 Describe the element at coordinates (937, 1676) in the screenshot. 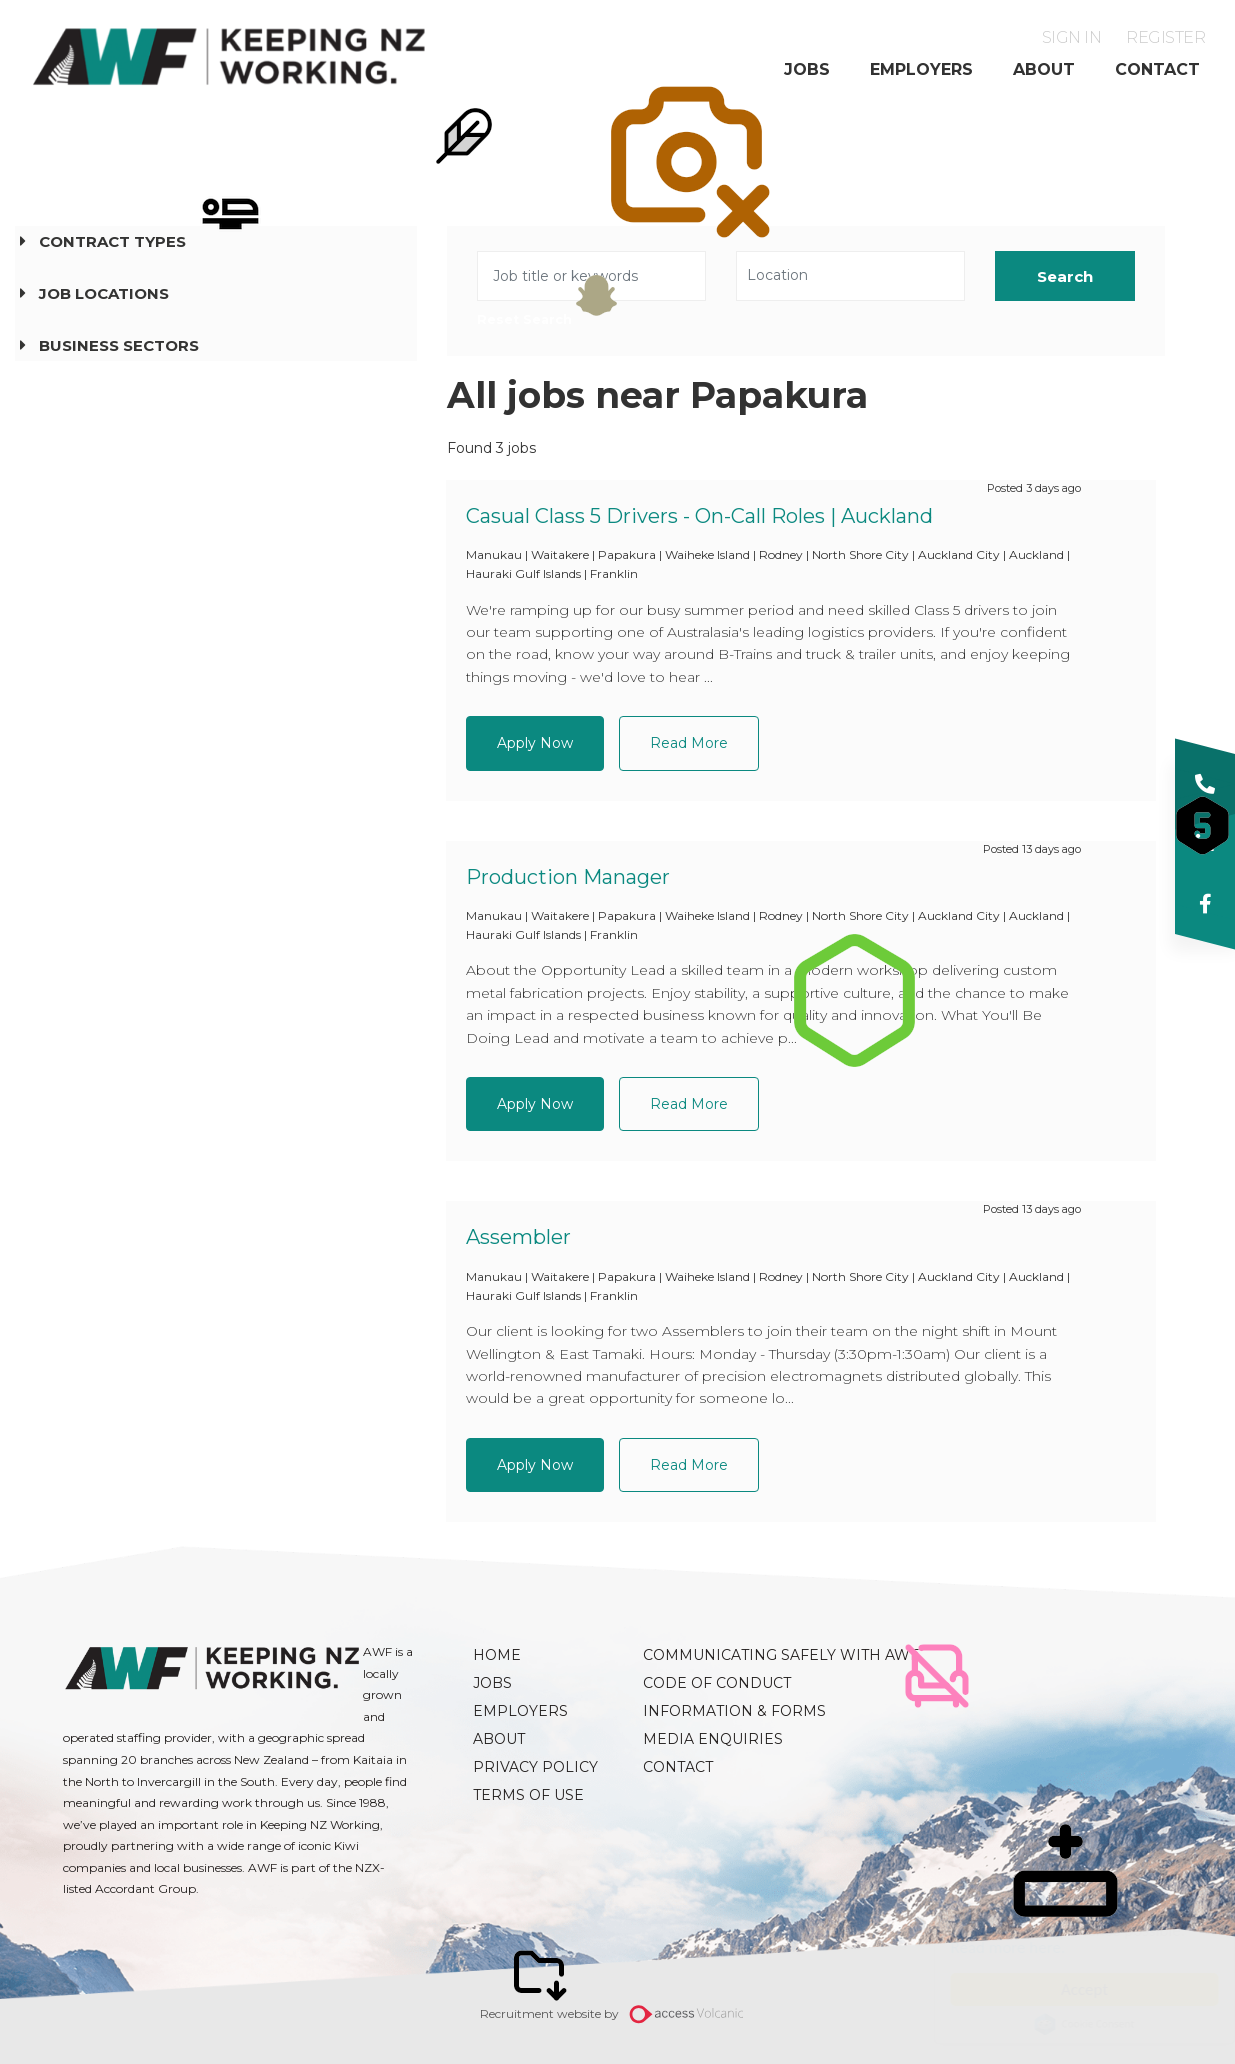

I see `seating unavailable` at that location.